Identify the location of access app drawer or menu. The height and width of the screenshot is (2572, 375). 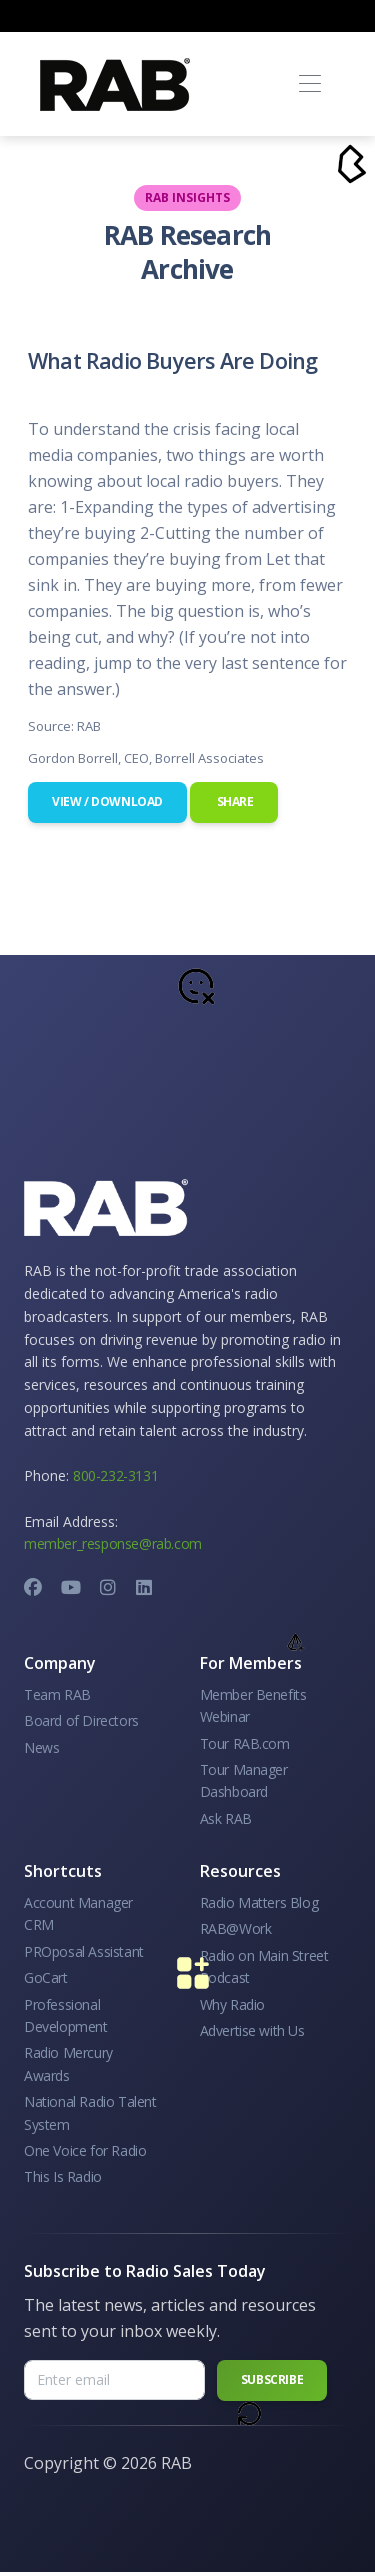
(193, 1973).